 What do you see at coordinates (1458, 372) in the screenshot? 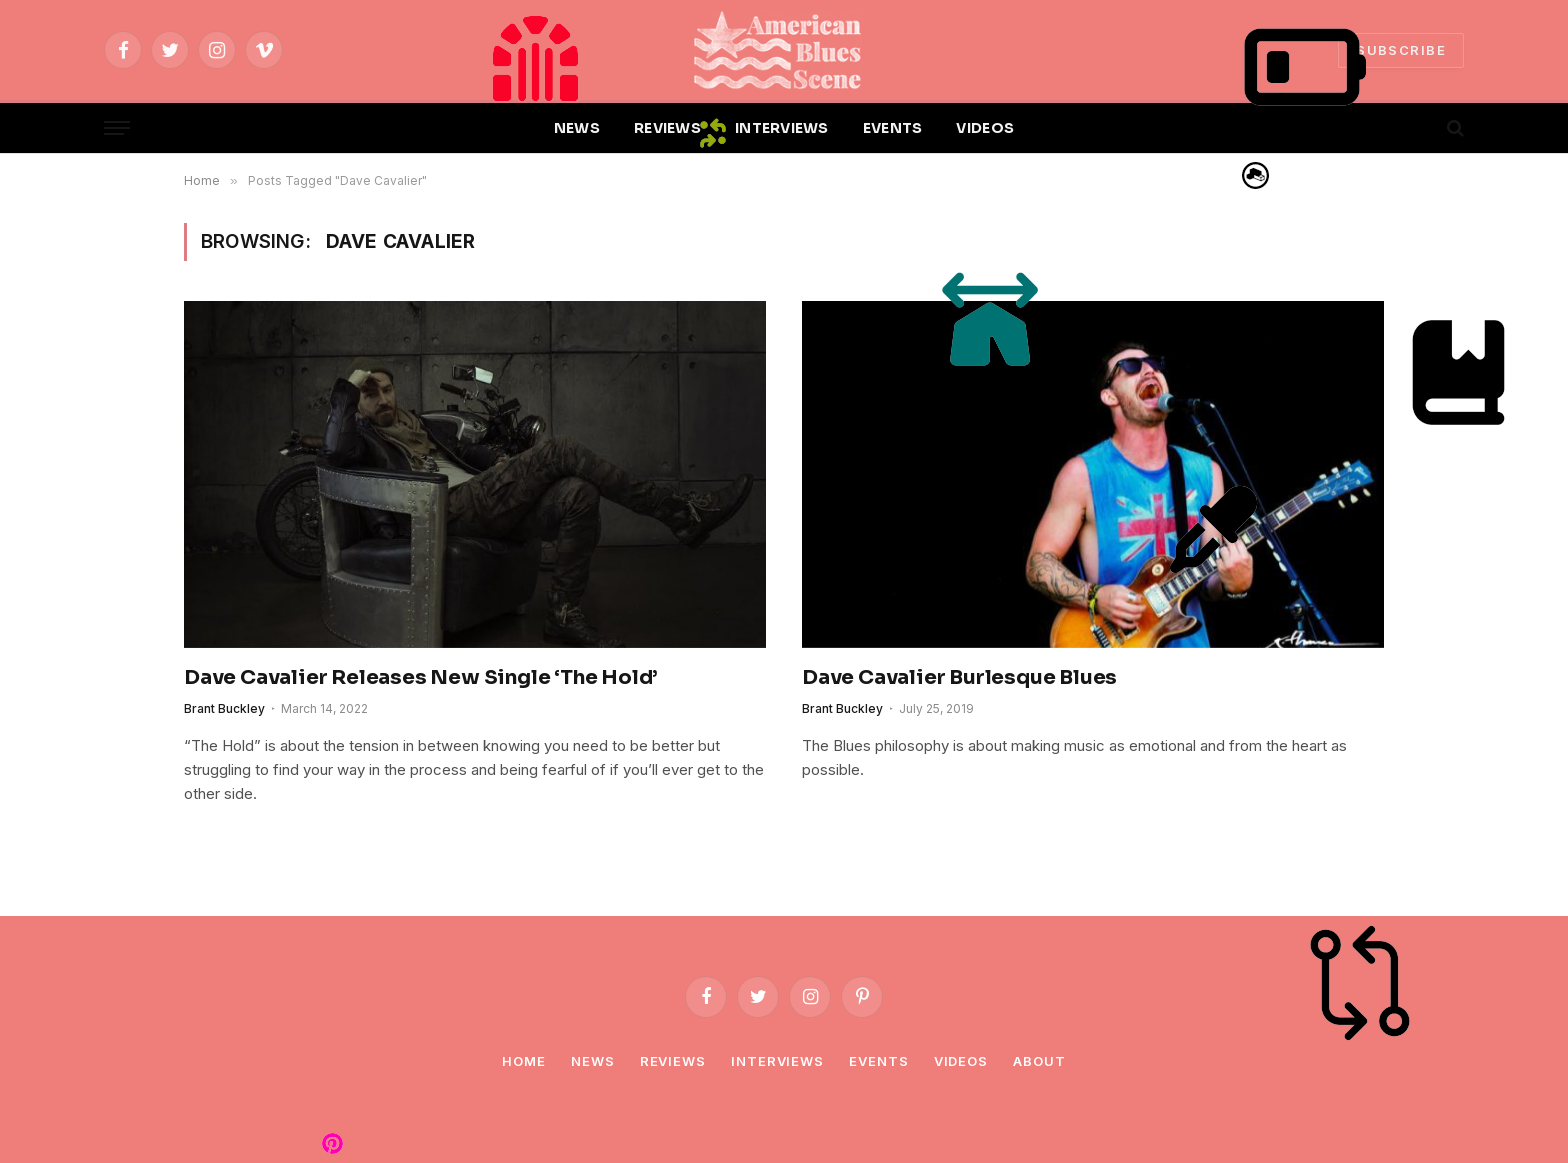
I see `access your bookmarked reading list` at bounding box center [1458, 372].